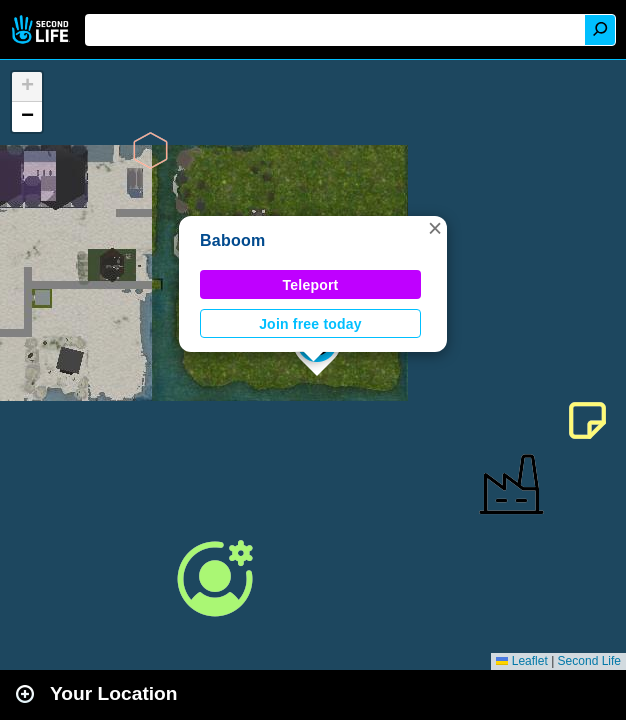 The width and height of the screenshot is (626, 720). I want to click on view manufacturing or production facilities, so click(511, 486).